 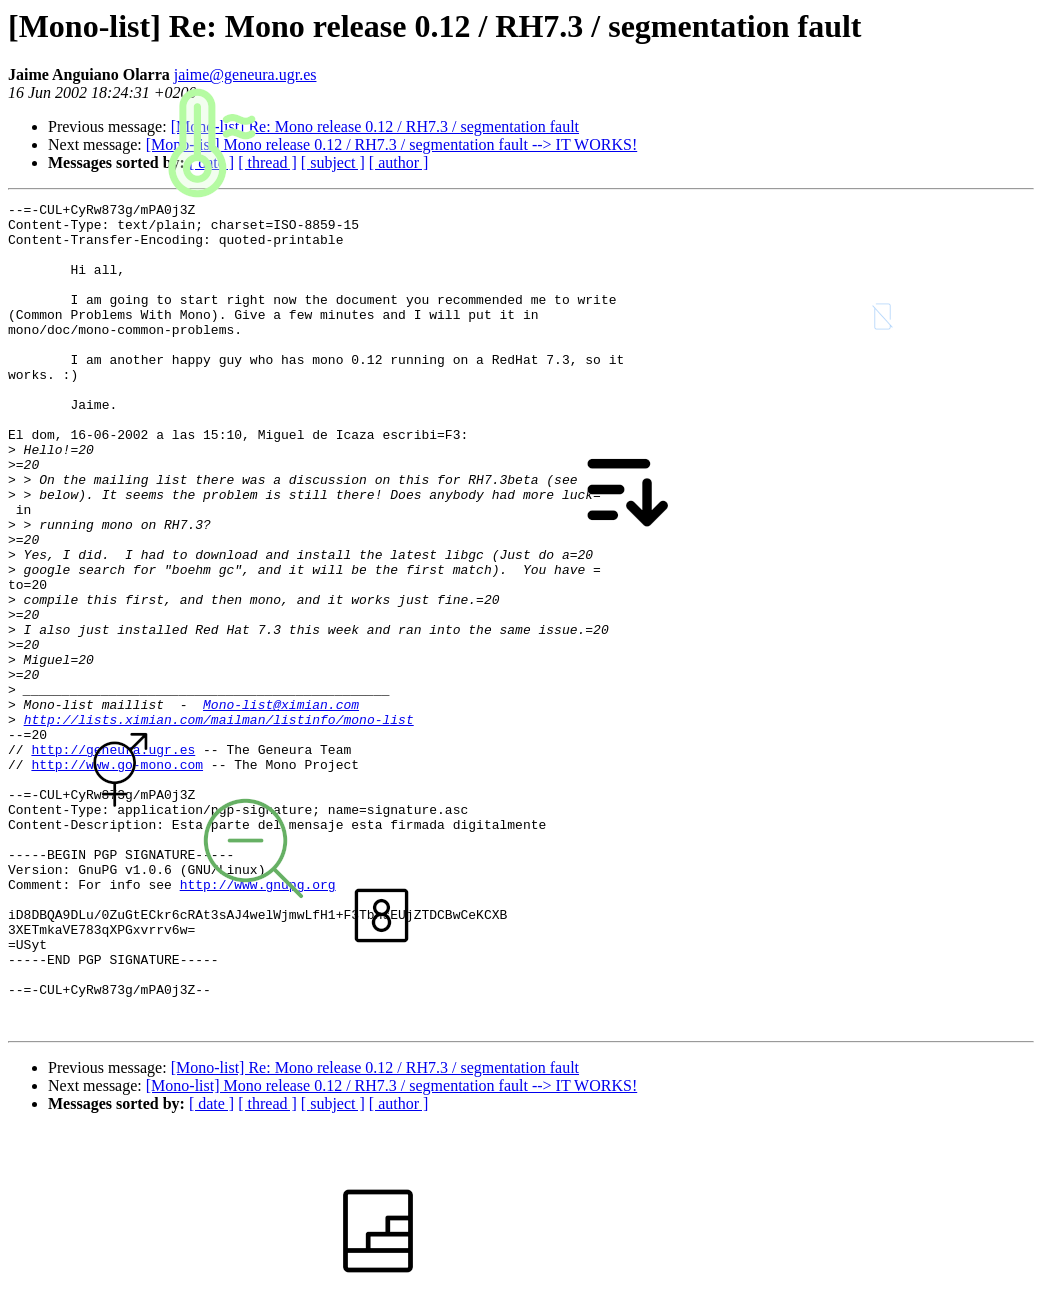 What do you see at coordinates (253, 848) in the screenshot?
I see `zoom out of current view` at bounding box center [253, 848].